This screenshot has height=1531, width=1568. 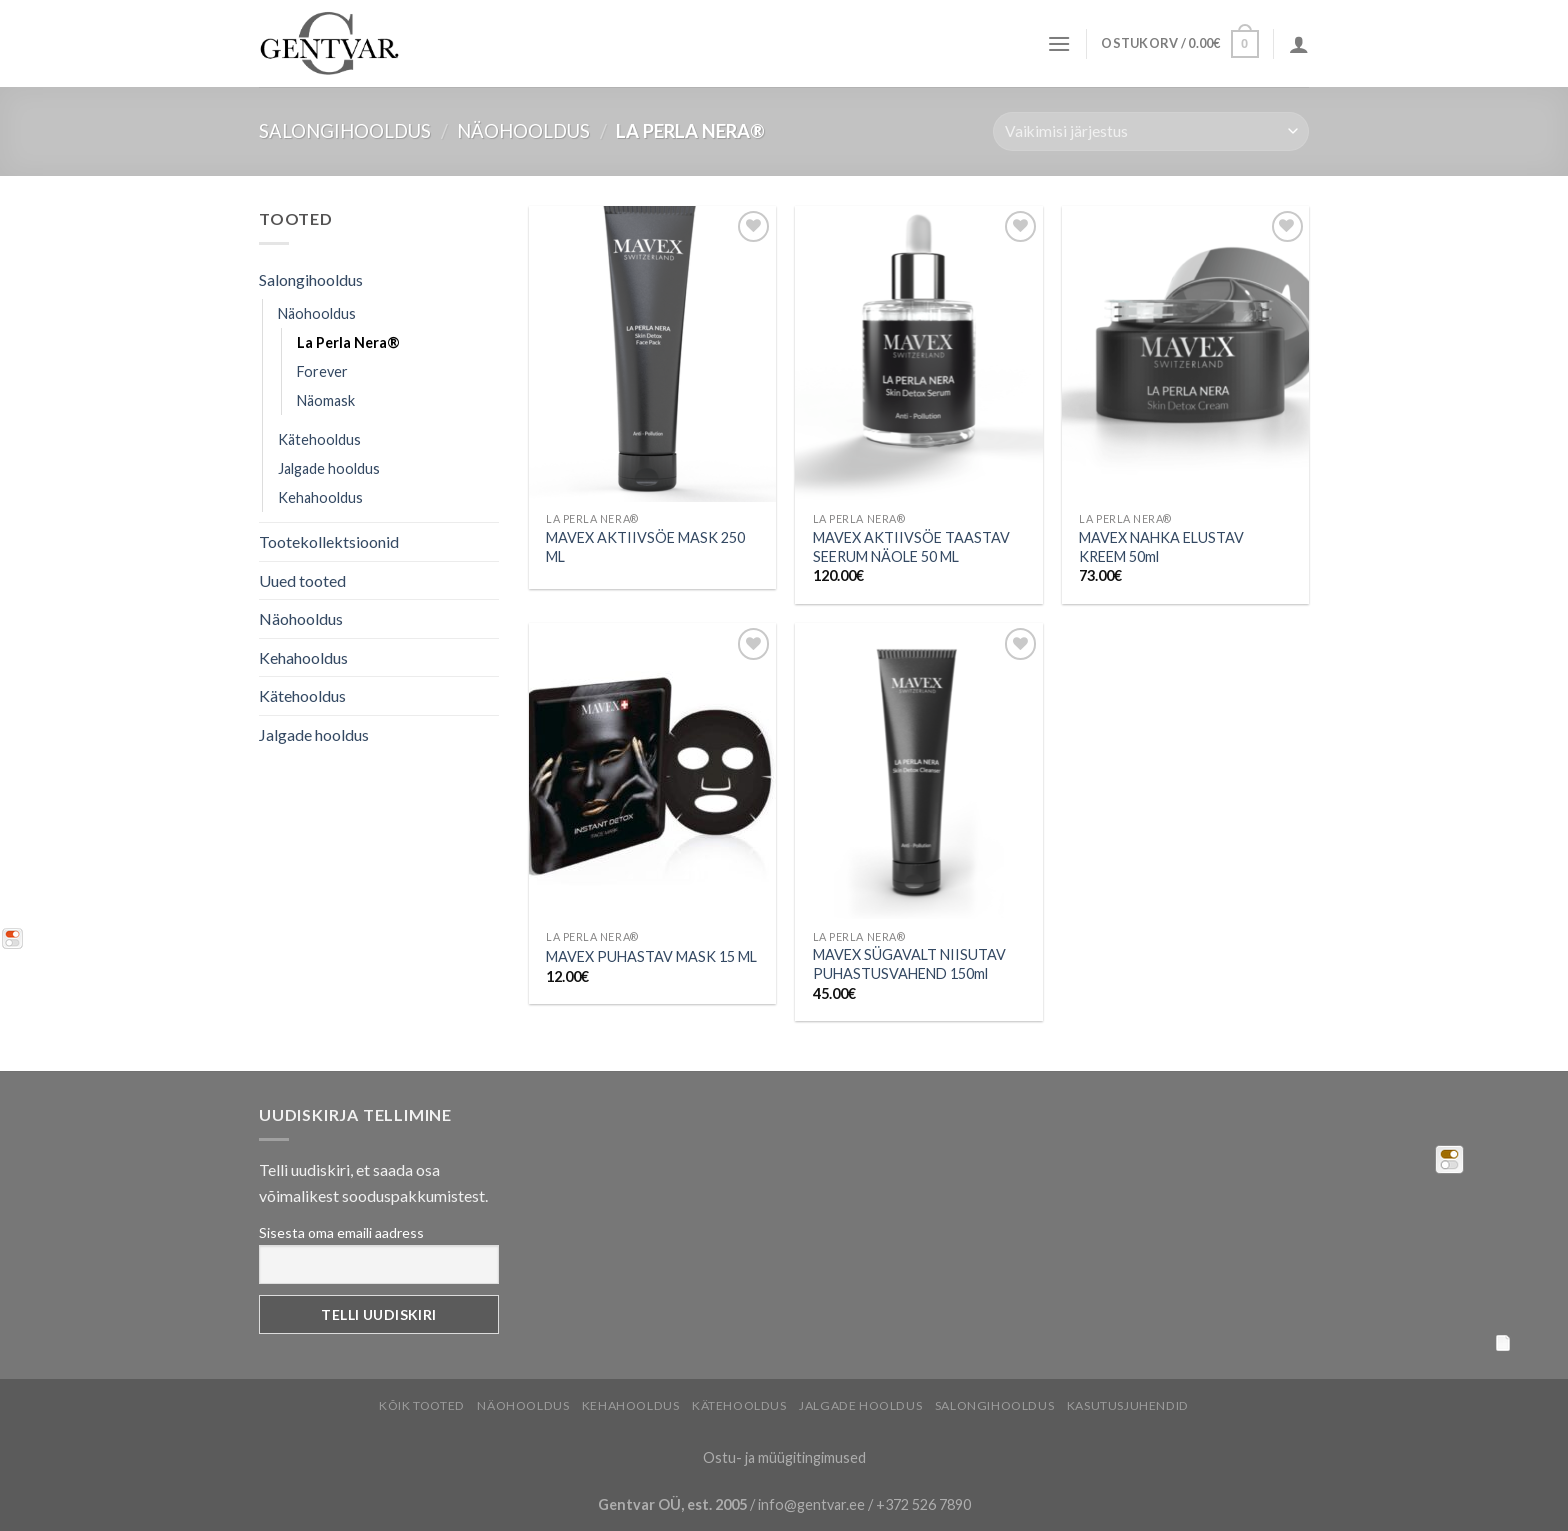 I want to click on indicates an empty or blank file, so click(x=1503, y=1343).